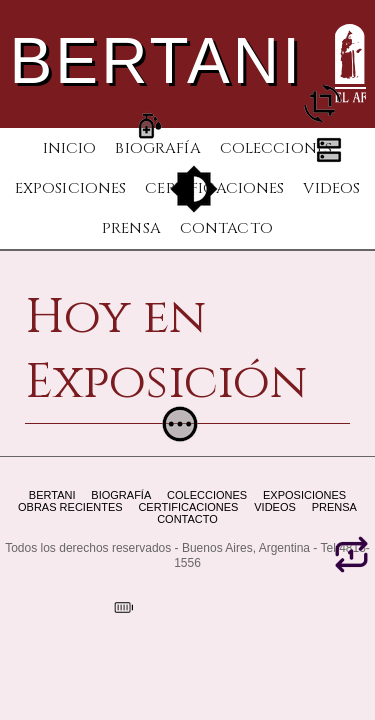 Image resolution: width=375 pixels, height=720 pixels. I want to click on indicates battery is fully charged, so click(123, 607).